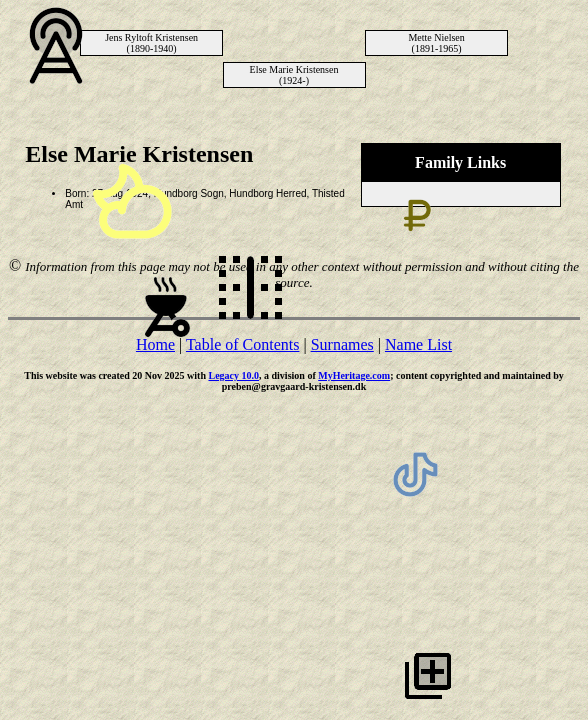  I want to click on add a vertical border to selected cells, so click(250, 287).